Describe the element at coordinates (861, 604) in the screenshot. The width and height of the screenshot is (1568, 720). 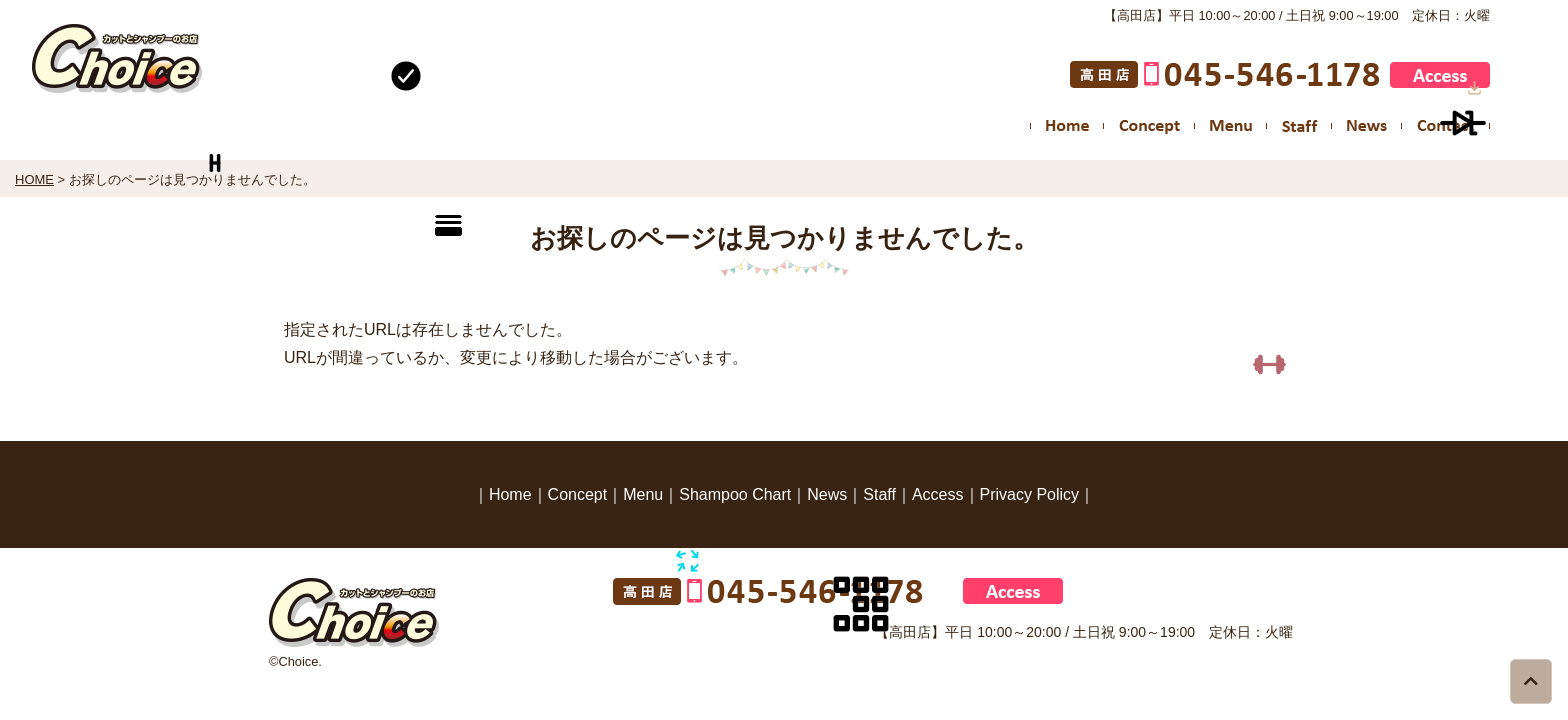
I see `pnpm package manager logo` at that location.